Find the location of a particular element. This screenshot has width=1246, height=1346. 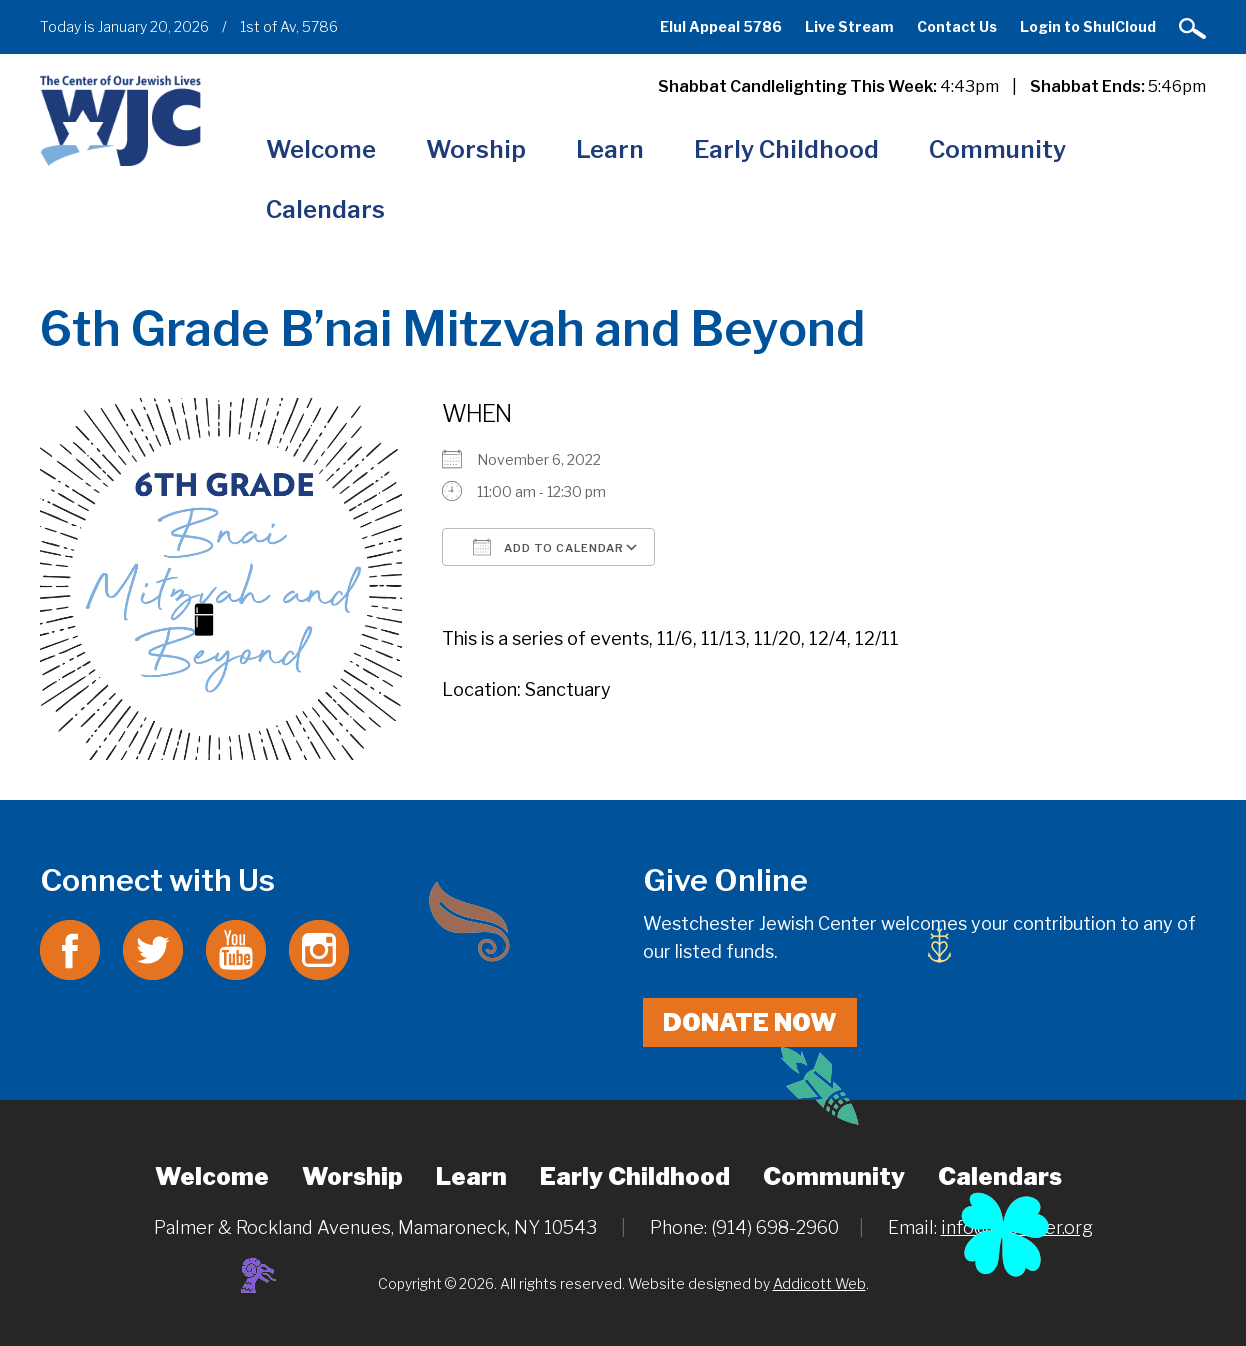

indicates natural or organic content is located at coordinates (469, 921).